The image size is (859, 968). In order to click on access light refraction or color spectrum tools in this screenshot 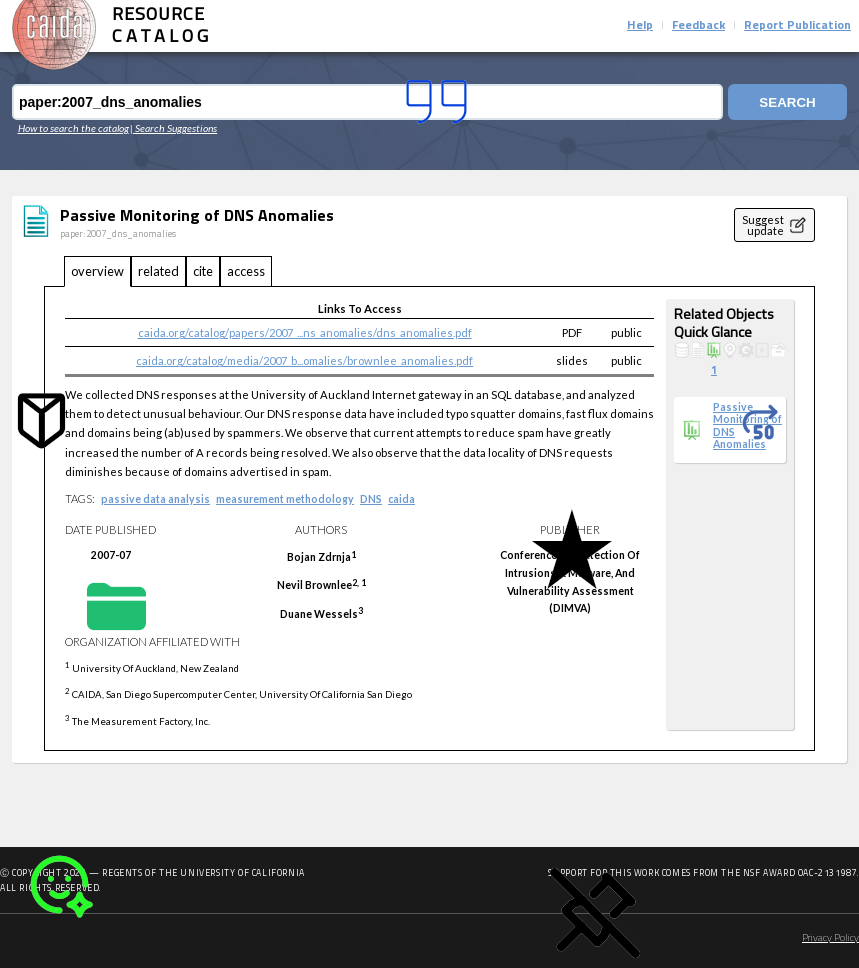, I will do `click(41, 419)`.